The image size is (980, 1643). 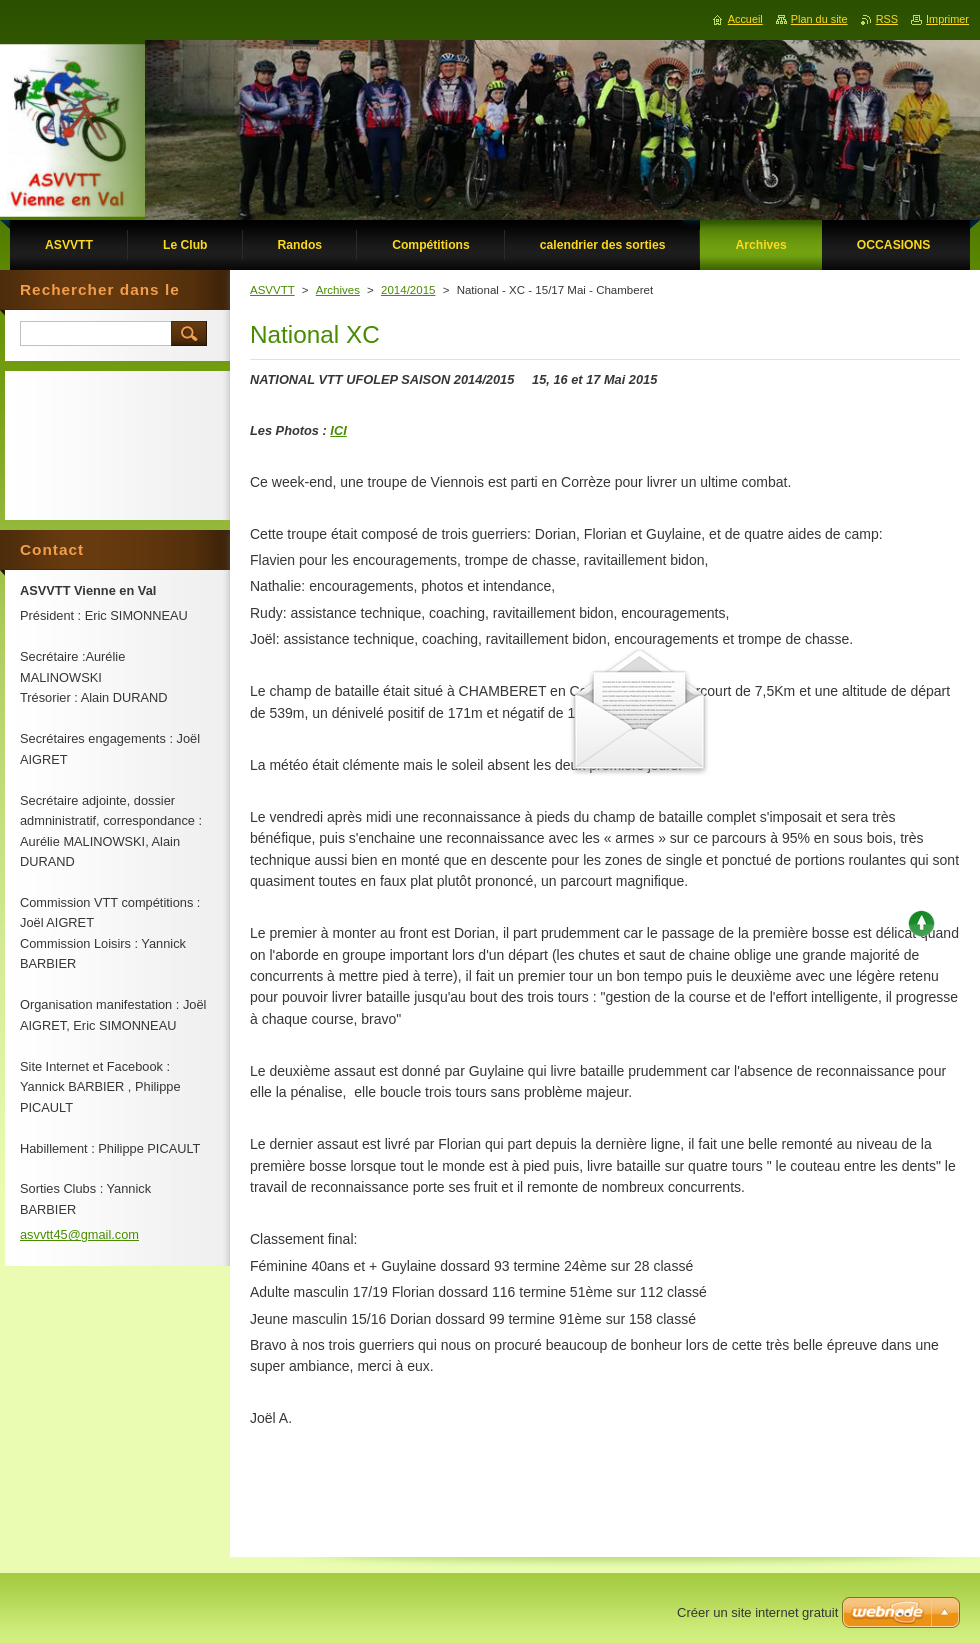 What do you see at coordinates (639, 713) in the screenshot?
I see `open mail or email application` at bounding box center [639, 713].